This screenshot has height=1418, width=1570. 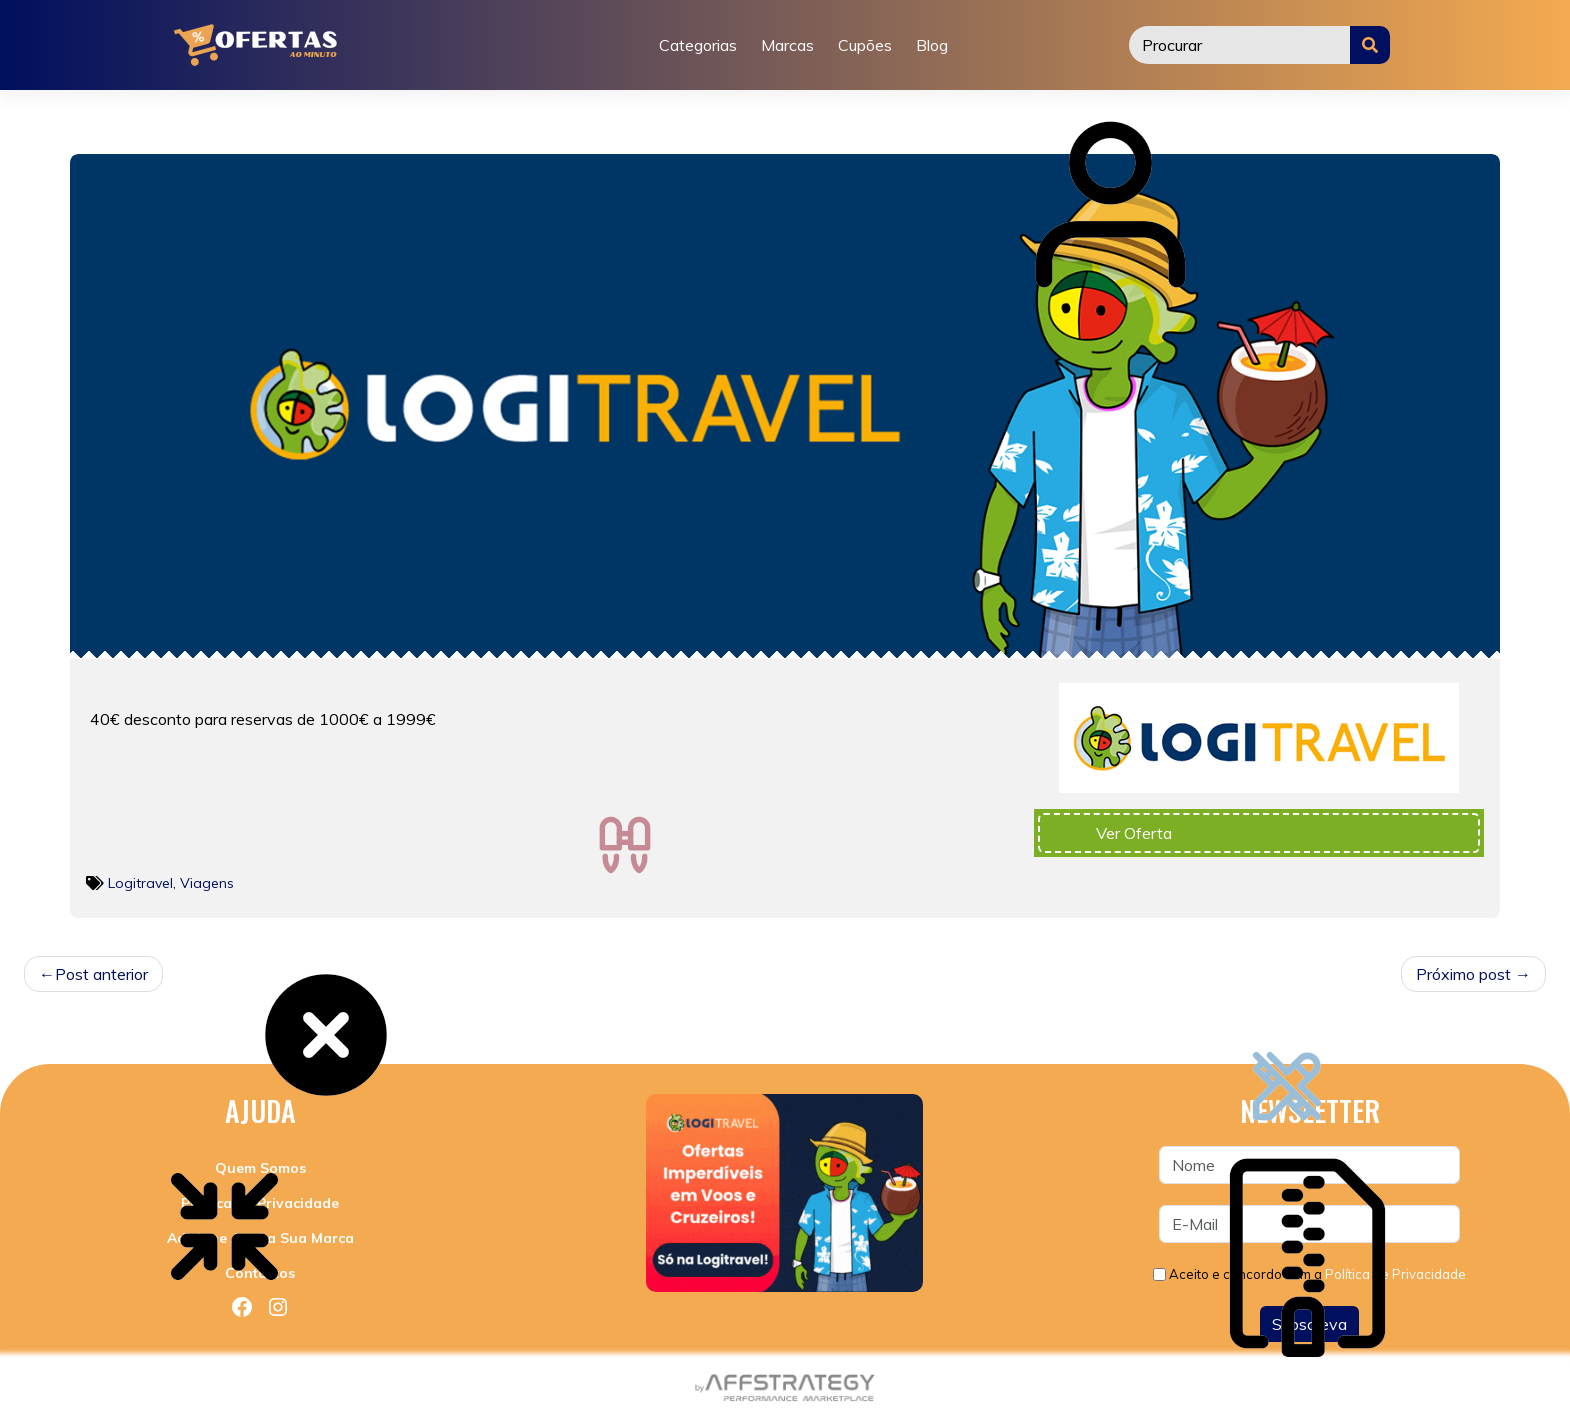 What do you see at coordinates (1110, 204) in the screenshot?
I see `view your profile` at bounding box center [1110, 204].